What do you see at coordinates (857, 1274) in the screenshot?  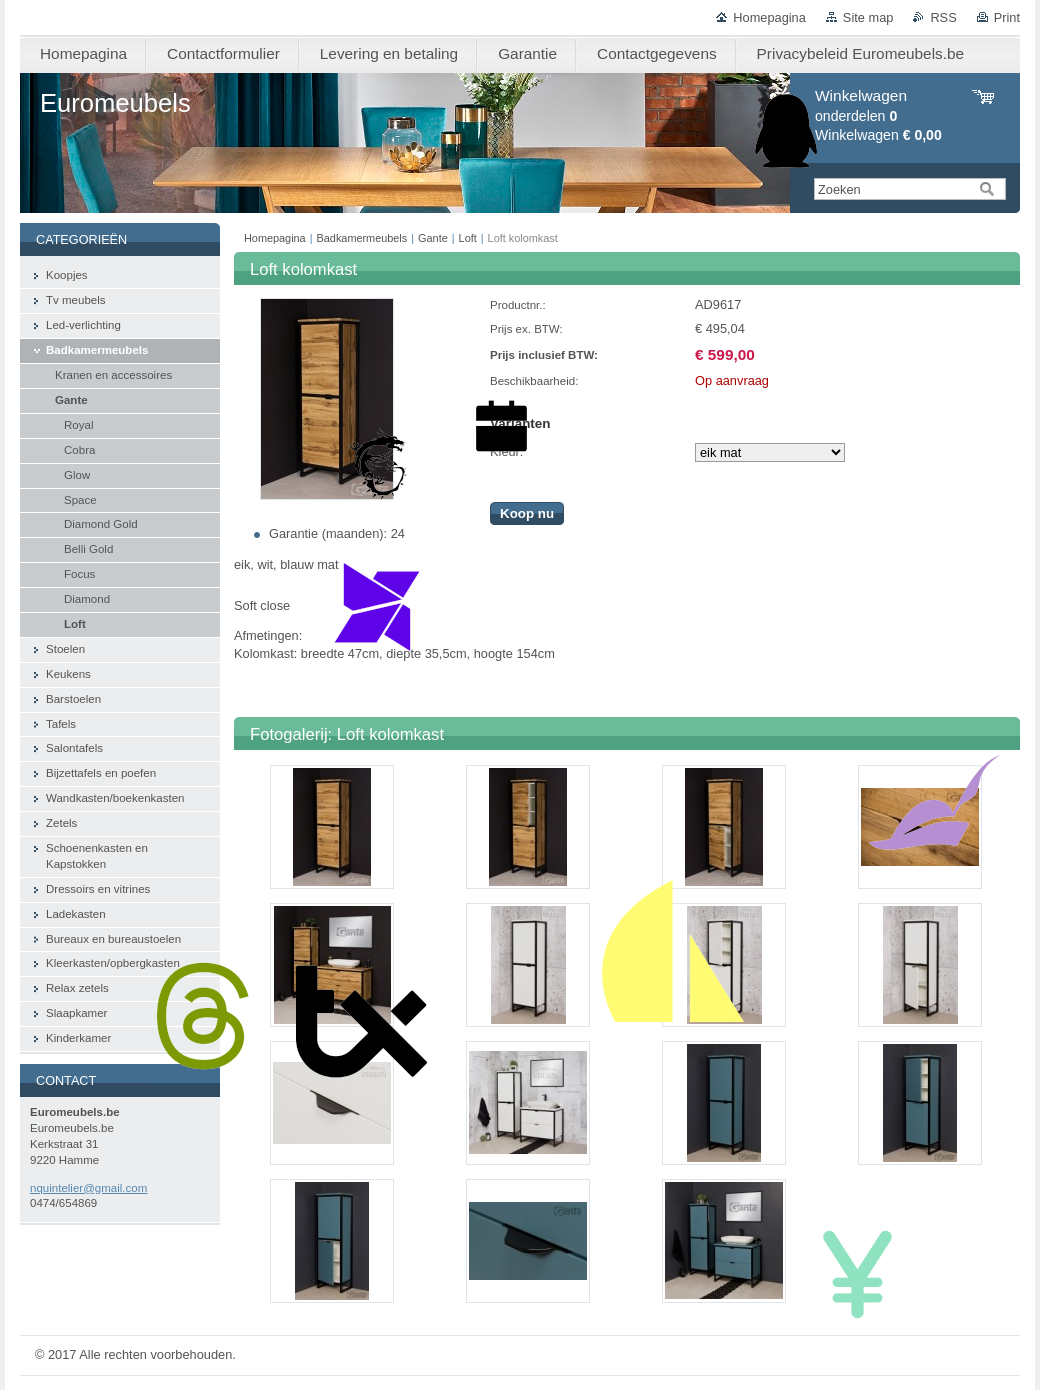 I see `view price in japanese yen` at bounding box center [857, 1274].